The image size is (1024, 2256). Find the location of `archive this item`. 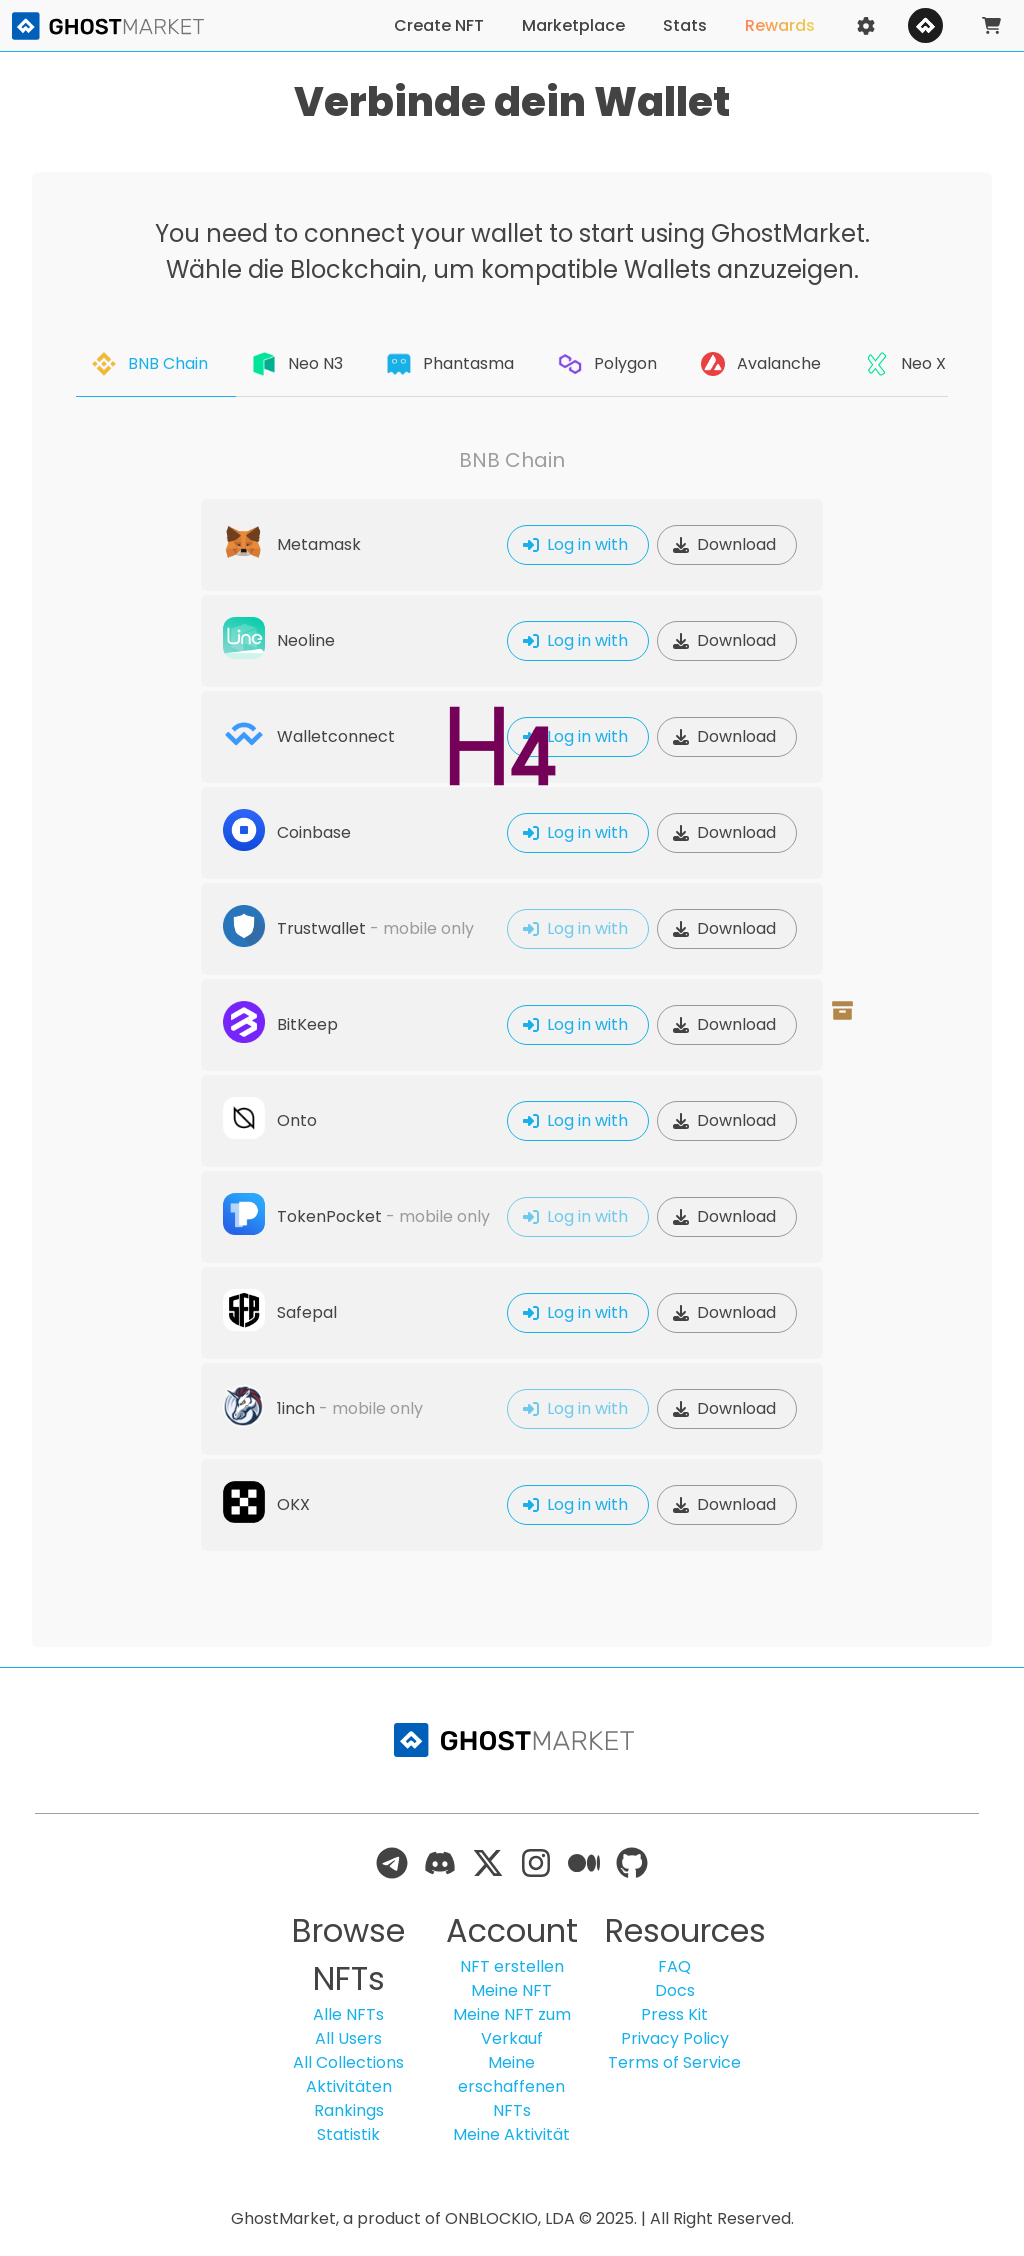

archive this item is located at coordinates (842, 1010).